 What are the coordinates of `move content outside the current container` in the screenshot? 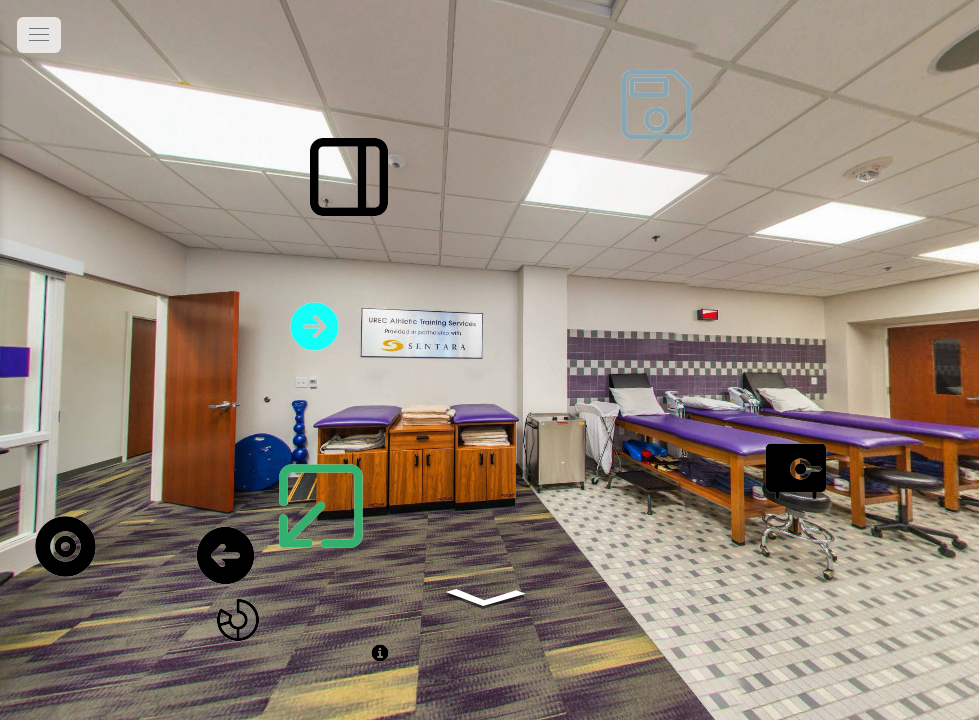 It's located at (321, 506).